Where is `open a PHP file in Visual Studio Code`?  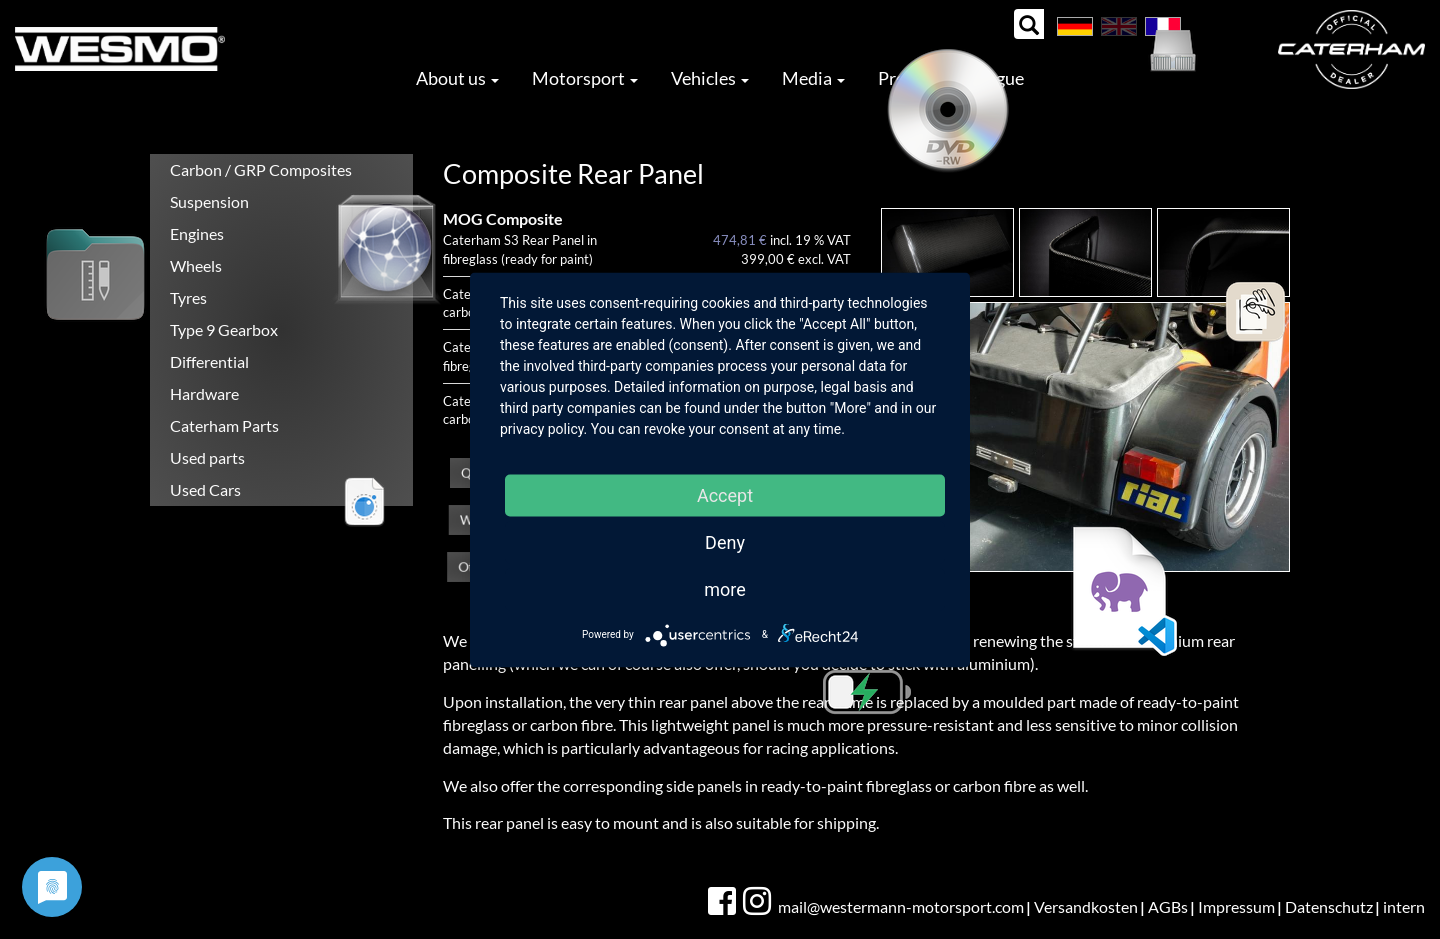
open a PHP file in Visual Studio Code is located at coordinates (1119, 590).